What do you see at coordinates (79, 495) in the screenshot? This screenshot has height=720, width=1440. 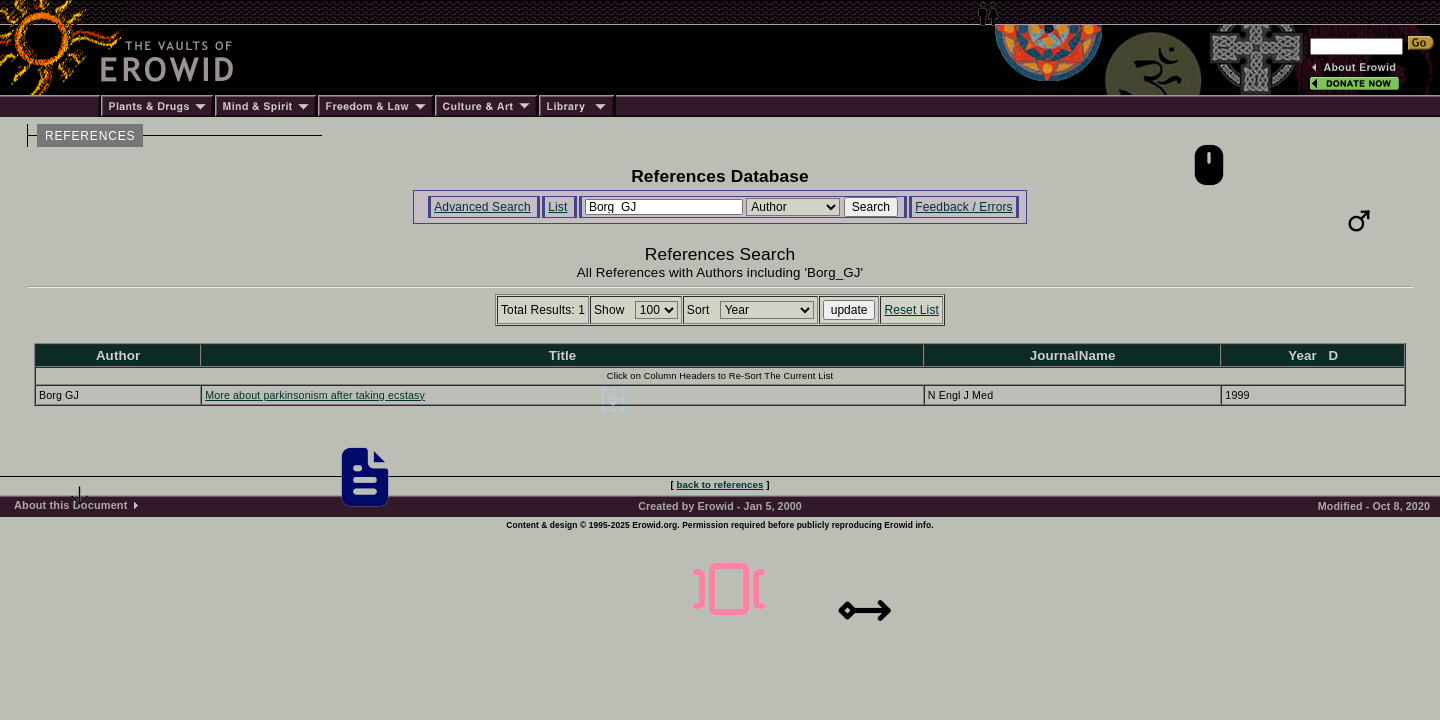 I see `scroll down or view more content` at bounding box center [79, 495].